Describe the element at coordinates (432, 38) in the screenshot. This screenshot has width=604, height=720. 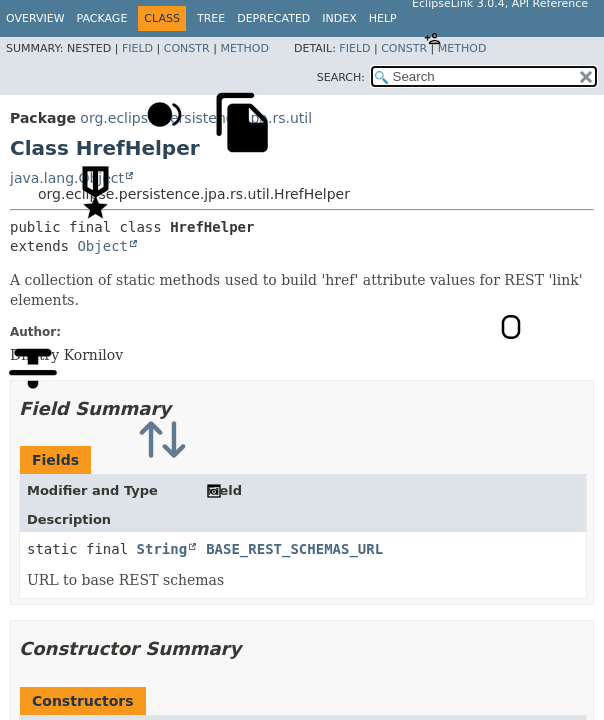
I see `add a new contact` at that location.